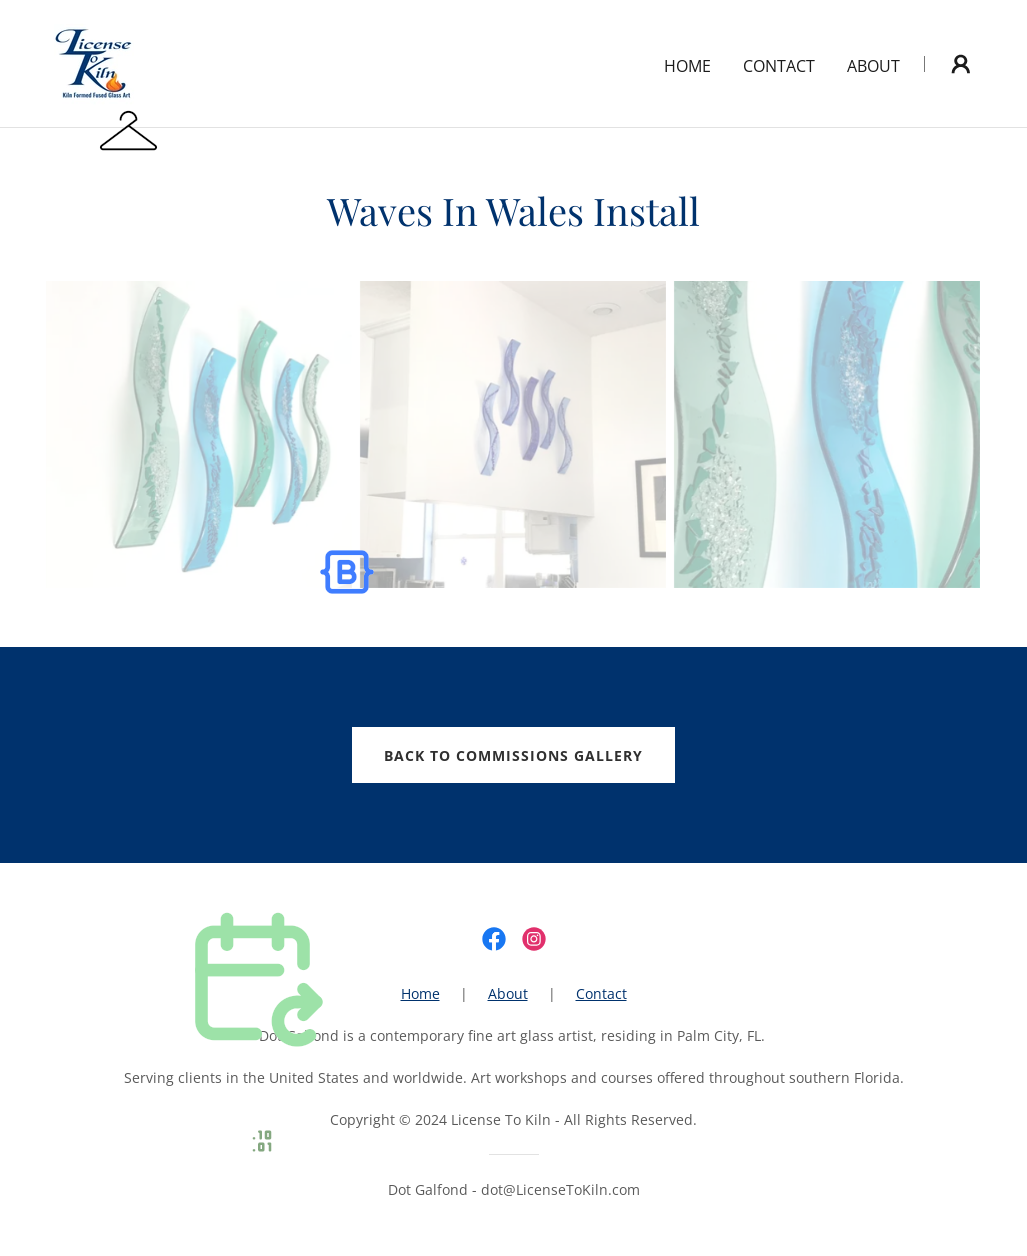  Describe the element at coordinates (262, 1141) in the screenshot. I see `view or access binary/raw data` at that location.